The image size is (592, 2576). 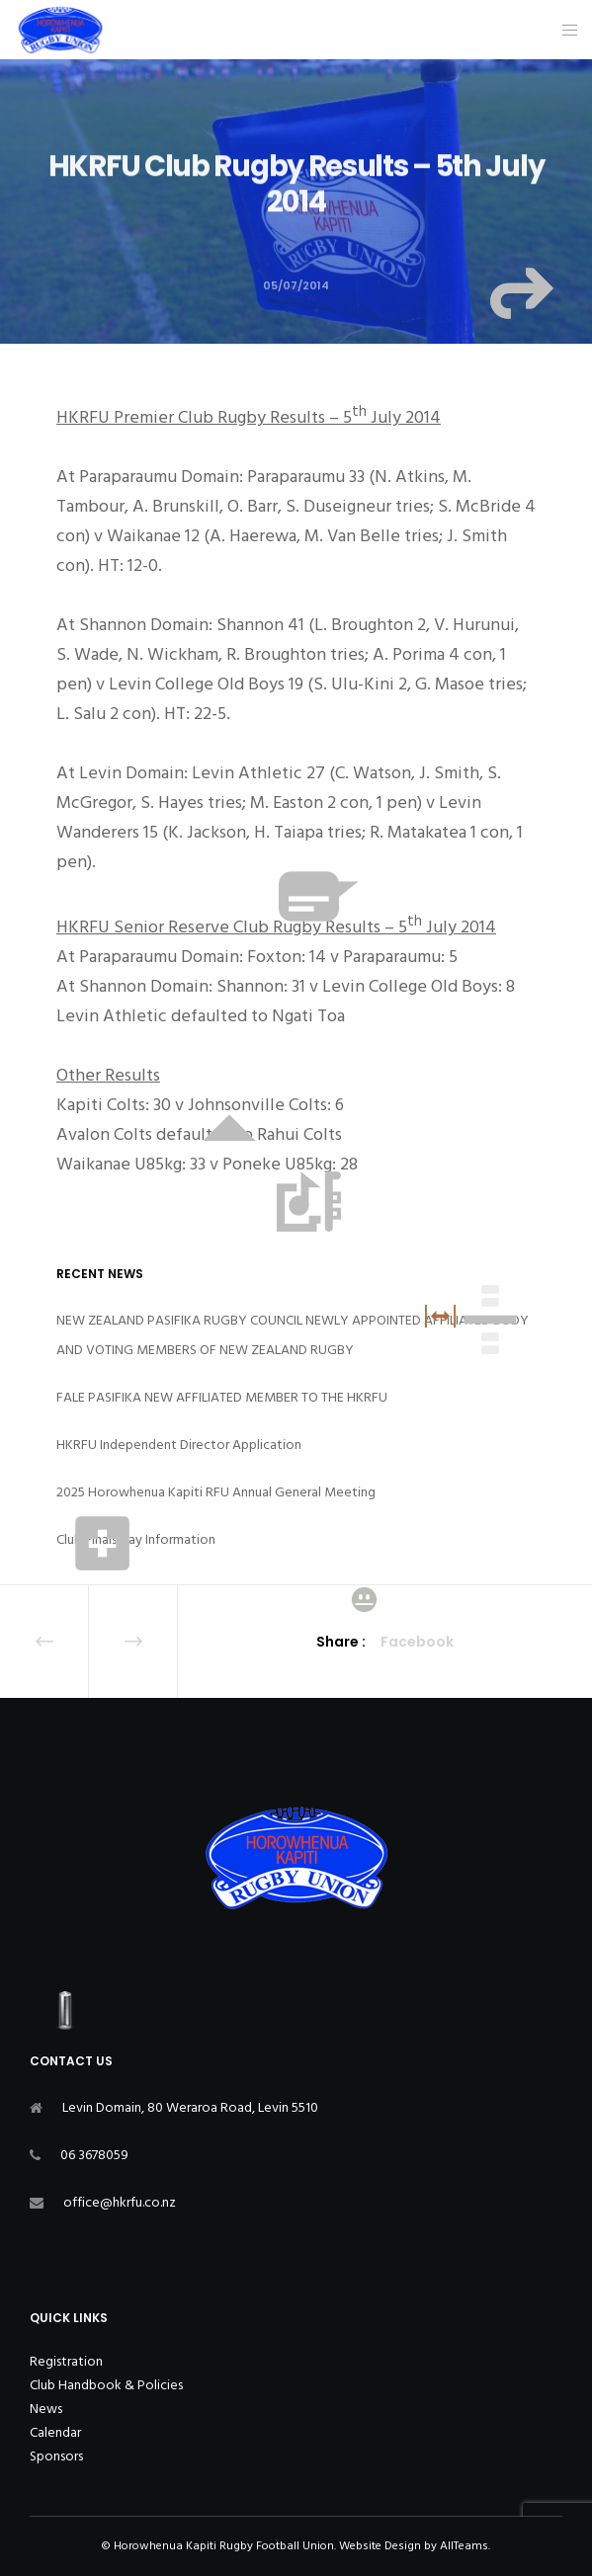 What do you see at coordinates (229, 1130) in the screenshot?
I see `scroll or pan upward` at bounding box center [229, 1130].